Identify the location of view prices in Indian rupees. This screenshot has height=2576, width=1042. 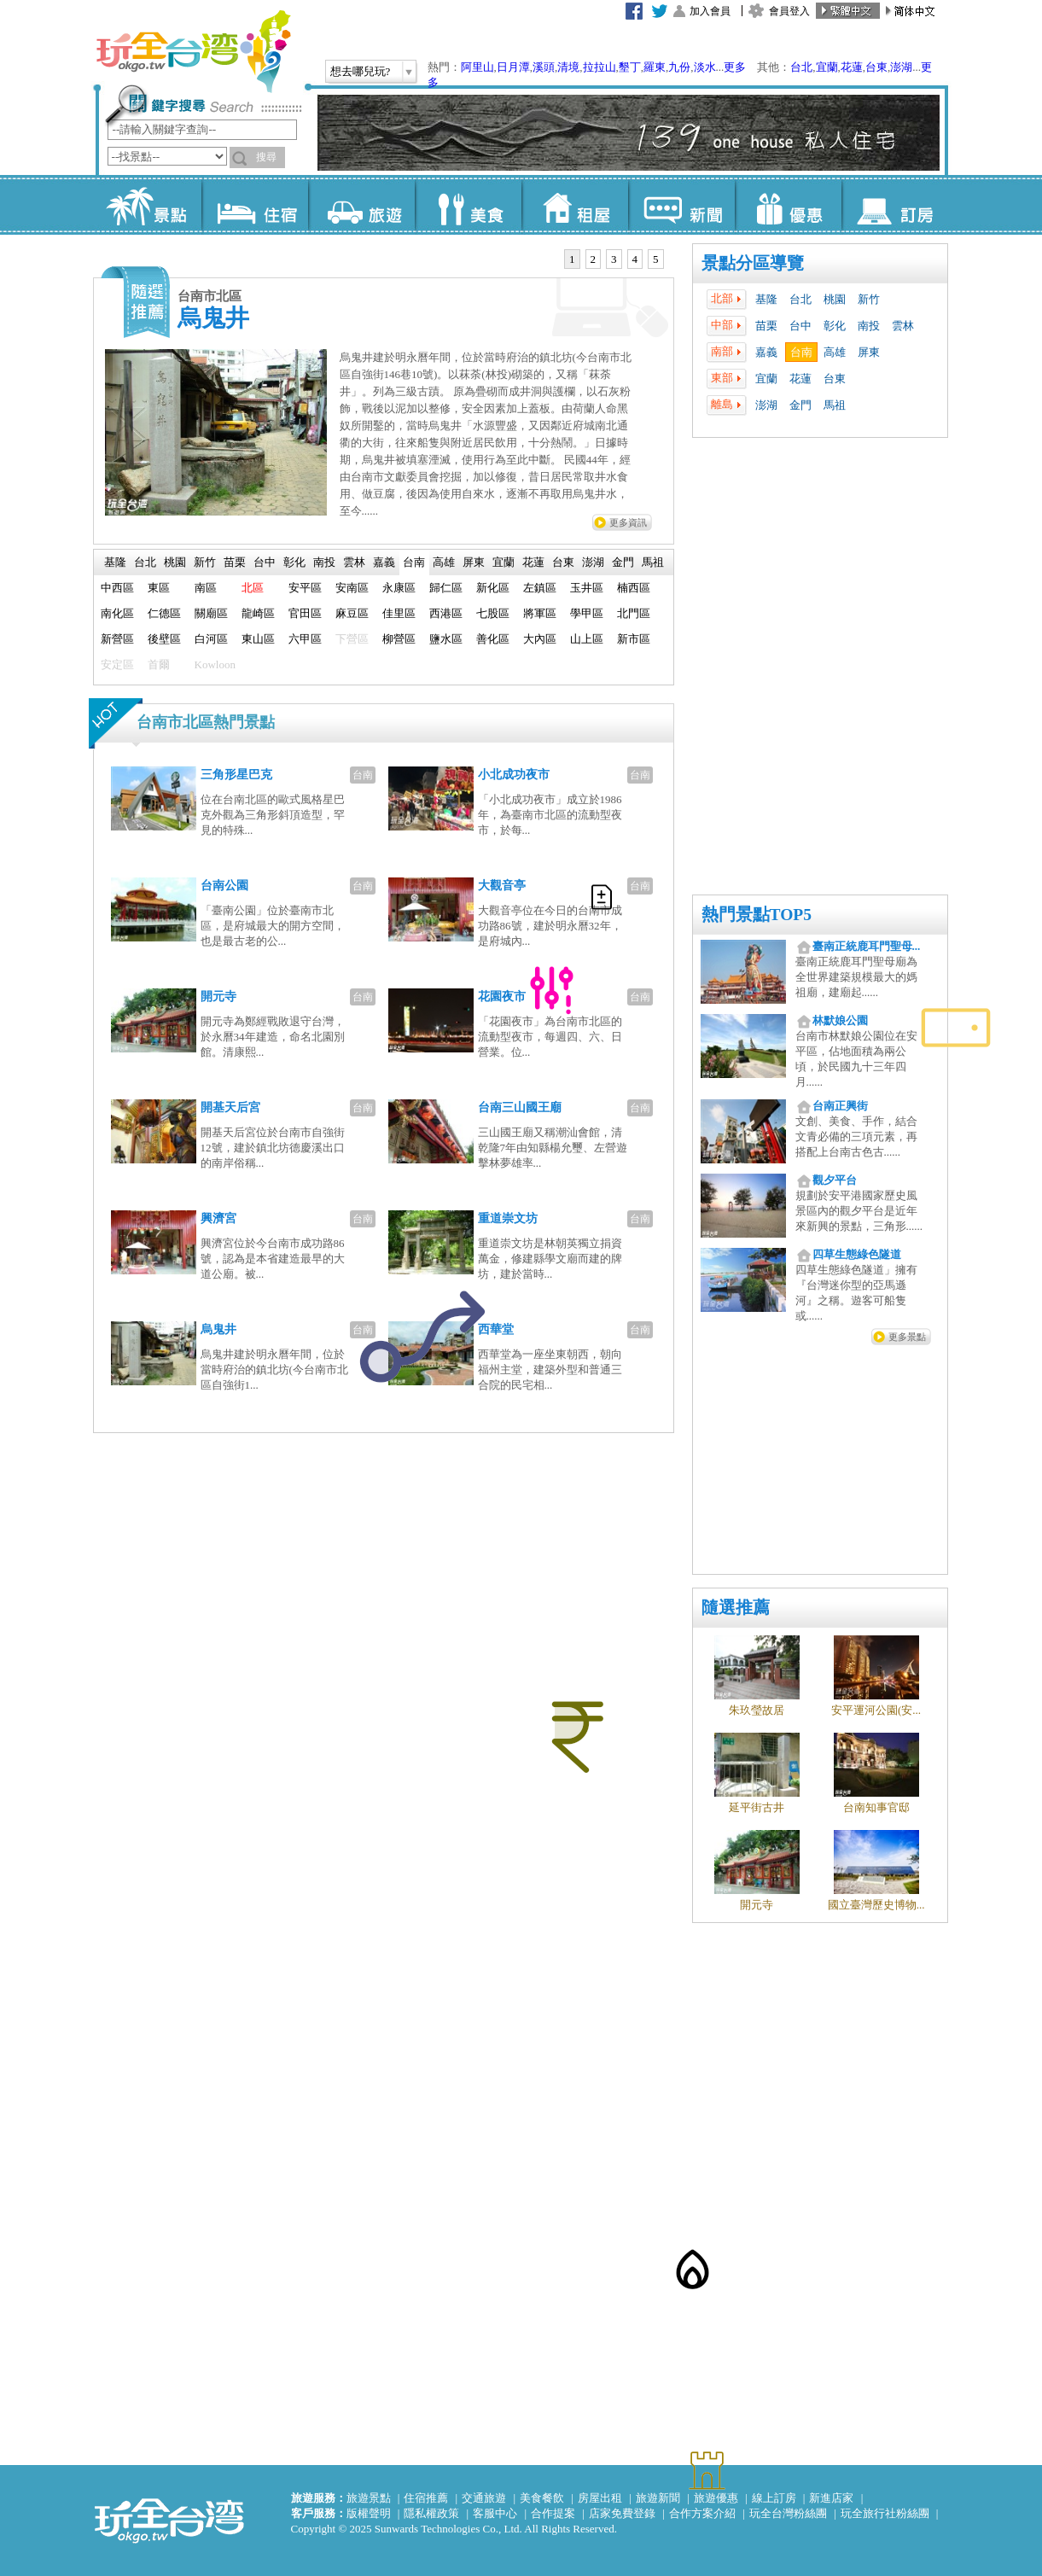
(574, 1735).